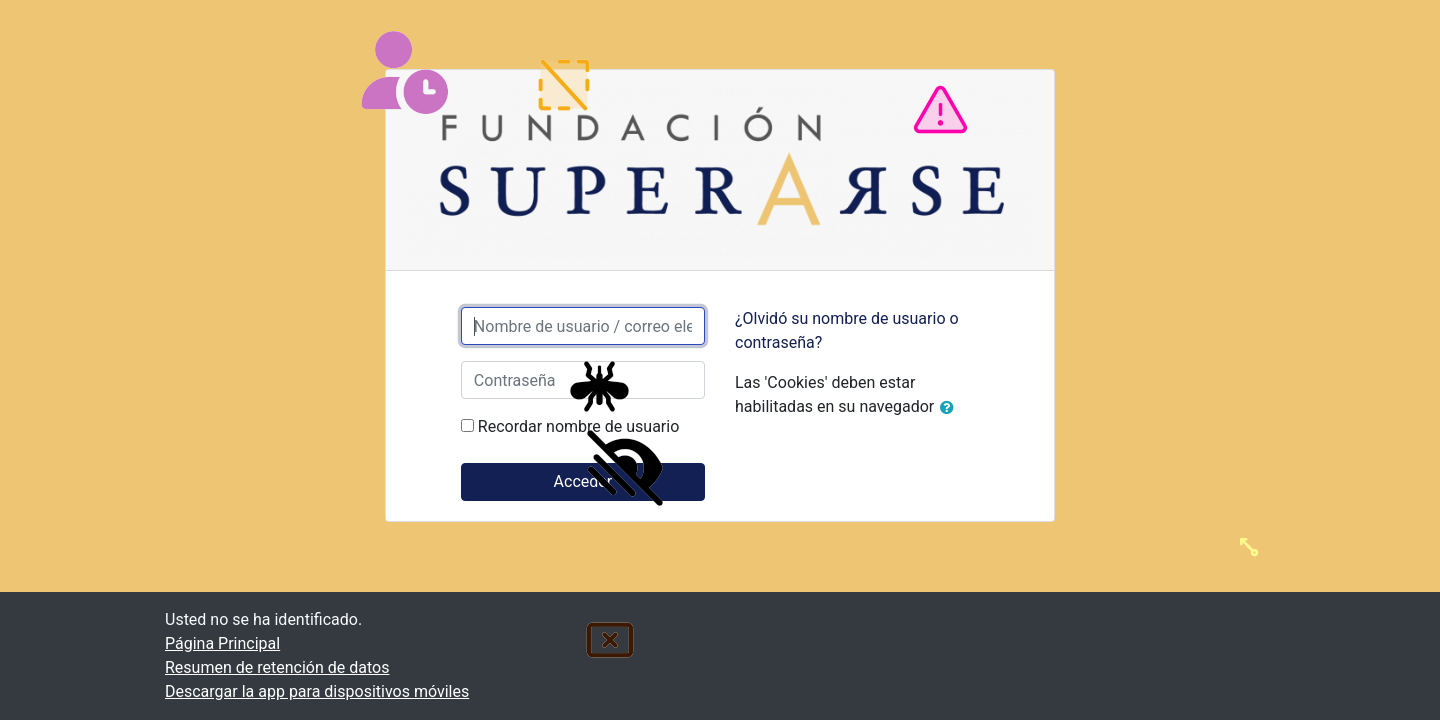  What do you see at coordinates (940, 110) in the screenshot?
I see `indicates a warning or caution state` at bounding box center [940, 110].